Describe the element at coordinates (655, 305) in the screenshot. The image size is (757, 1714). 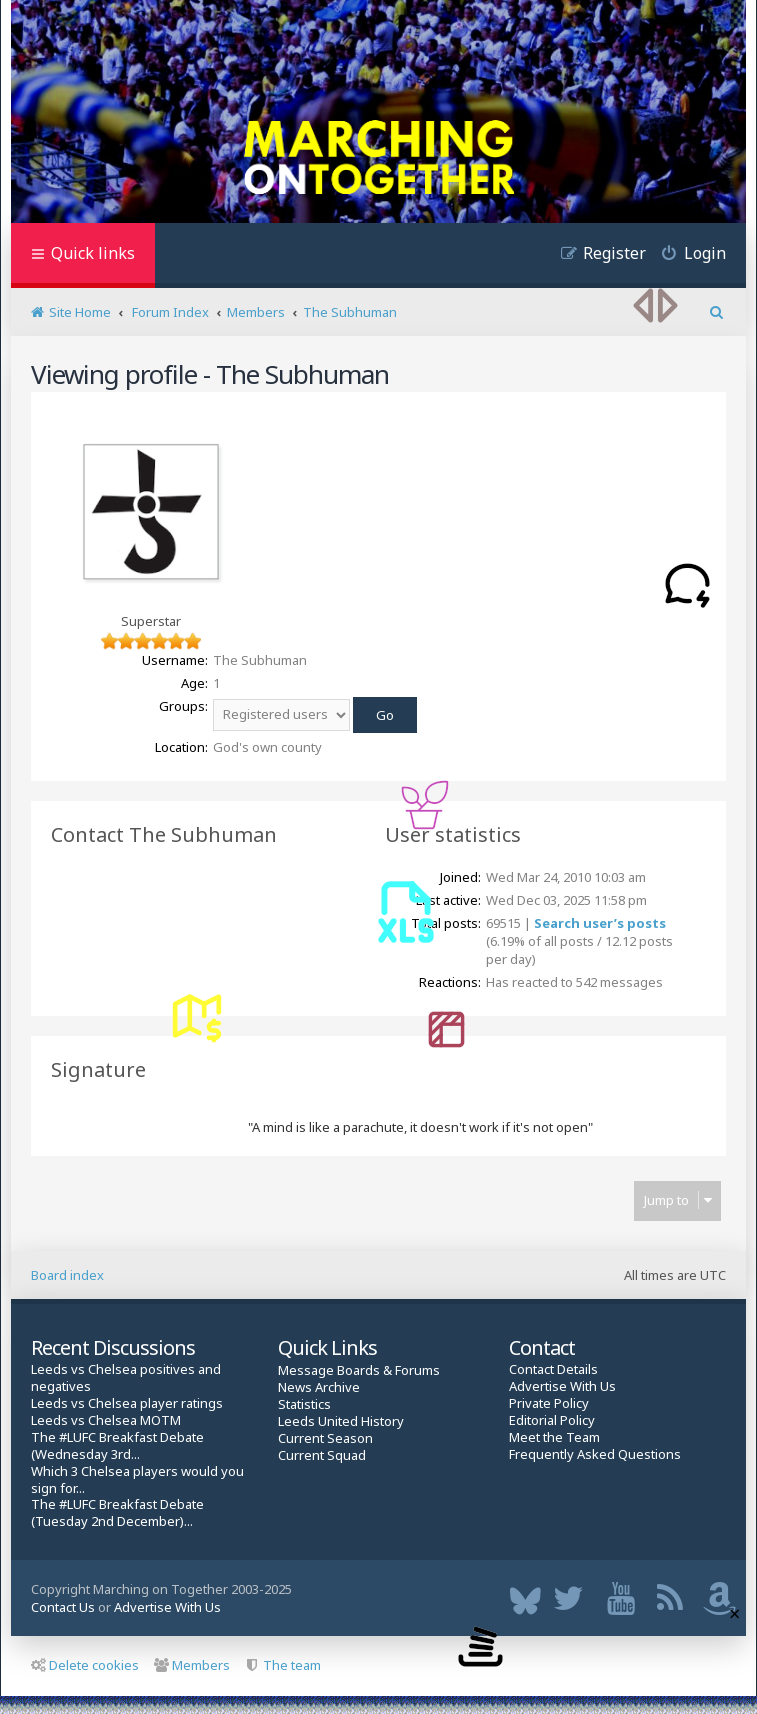
I see `expand or resize horizontally` at that location.